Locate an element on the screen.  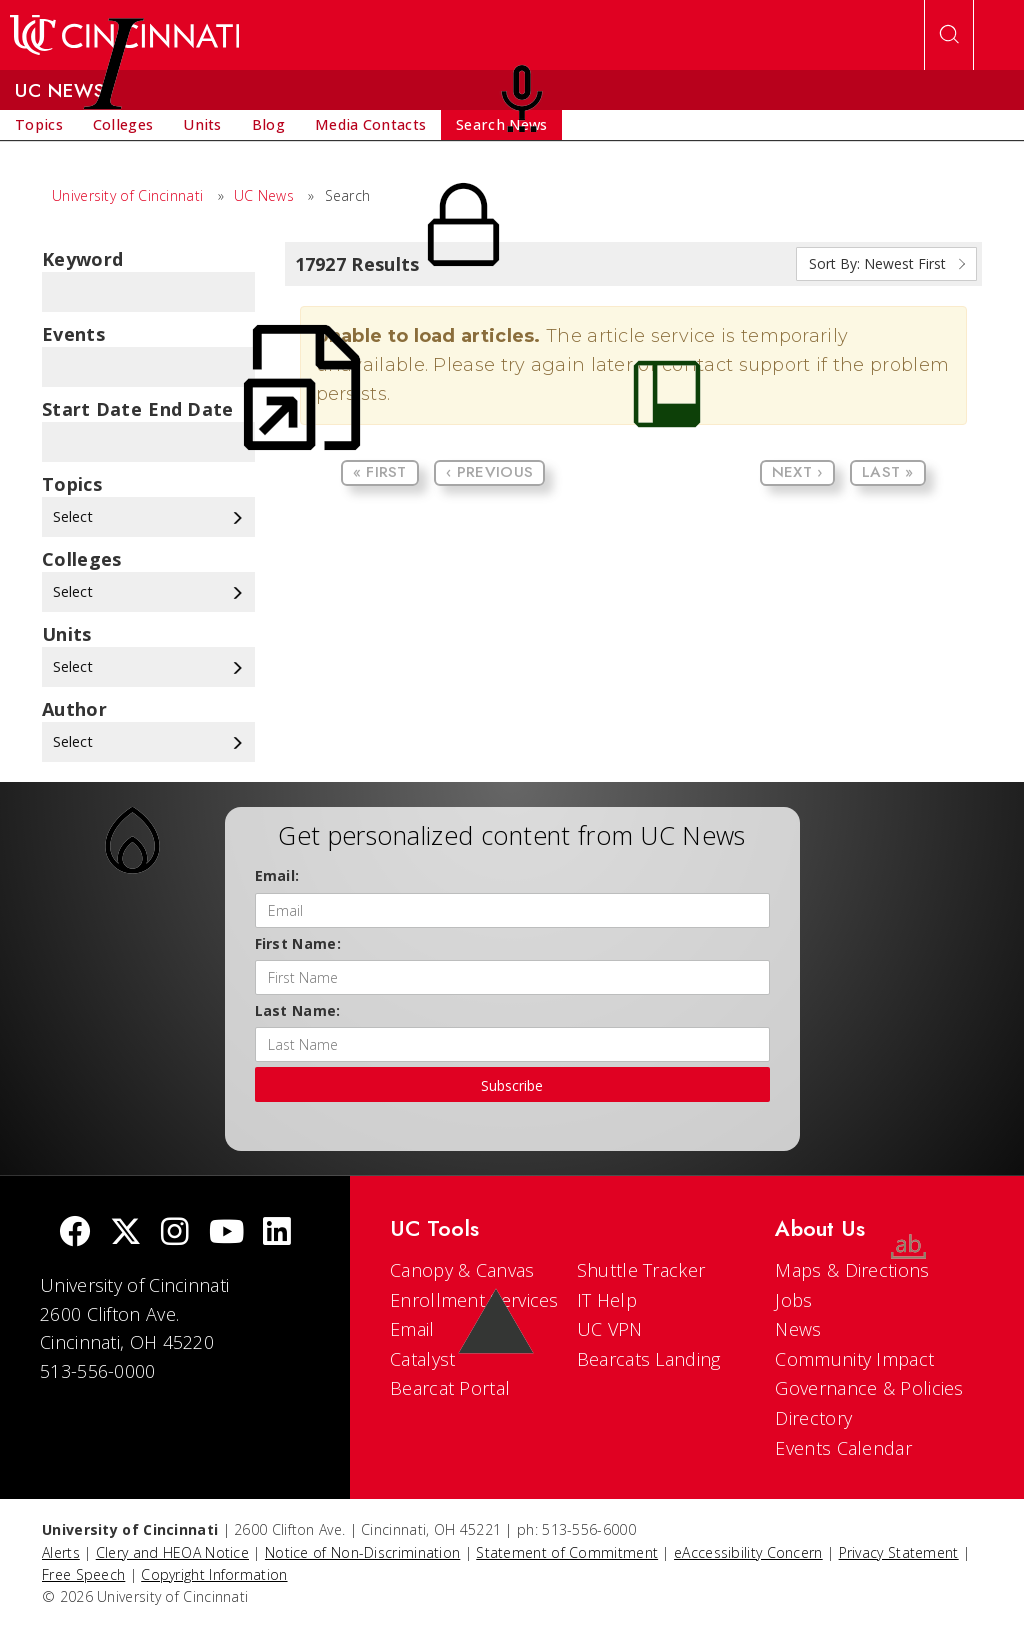
apply italic formatting to selected text is located at coordinates (114, 64).